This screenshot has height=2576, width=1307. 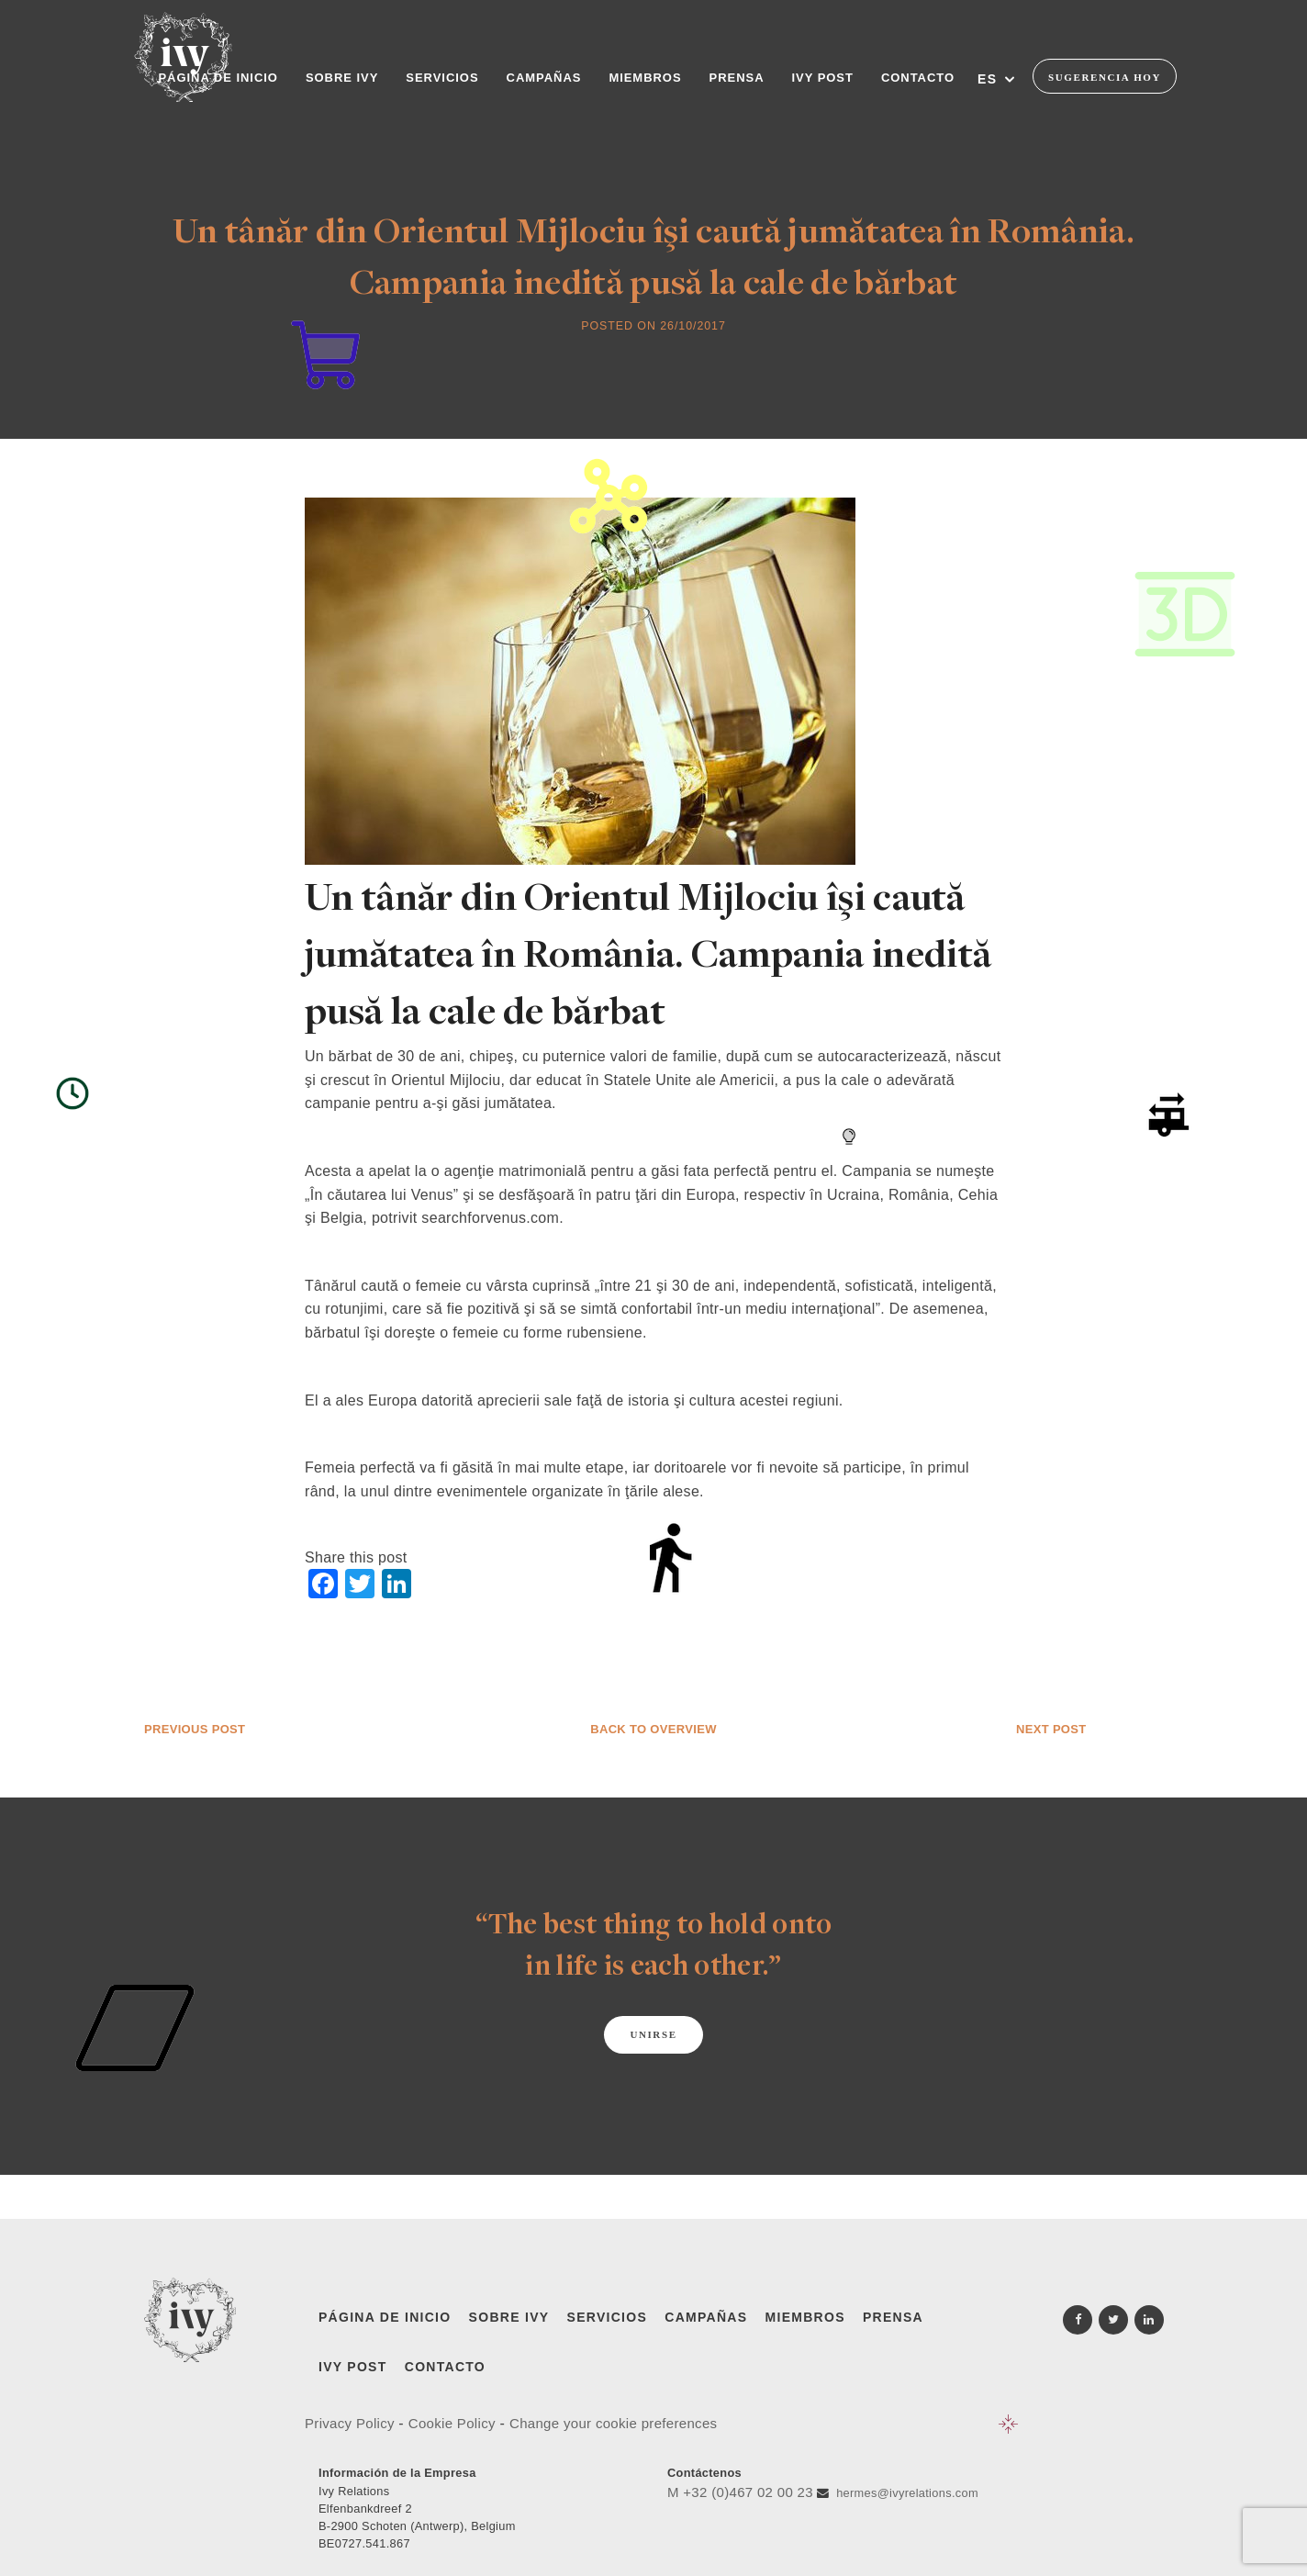 I want to click on access tips or helpful suggestions, so click(x=849, y=1137).